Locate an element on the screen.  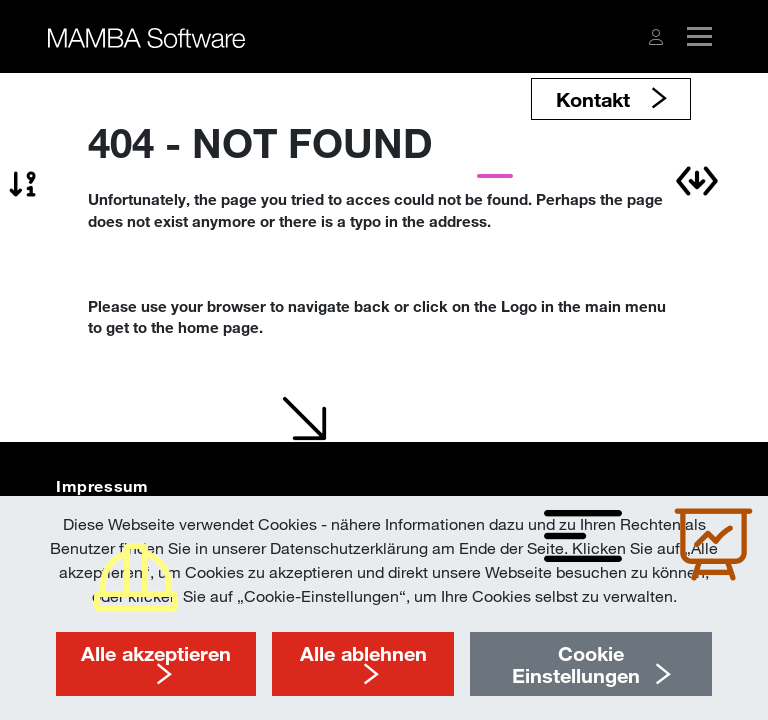
access construction or site safety settings is located at coordinates (136, 582).